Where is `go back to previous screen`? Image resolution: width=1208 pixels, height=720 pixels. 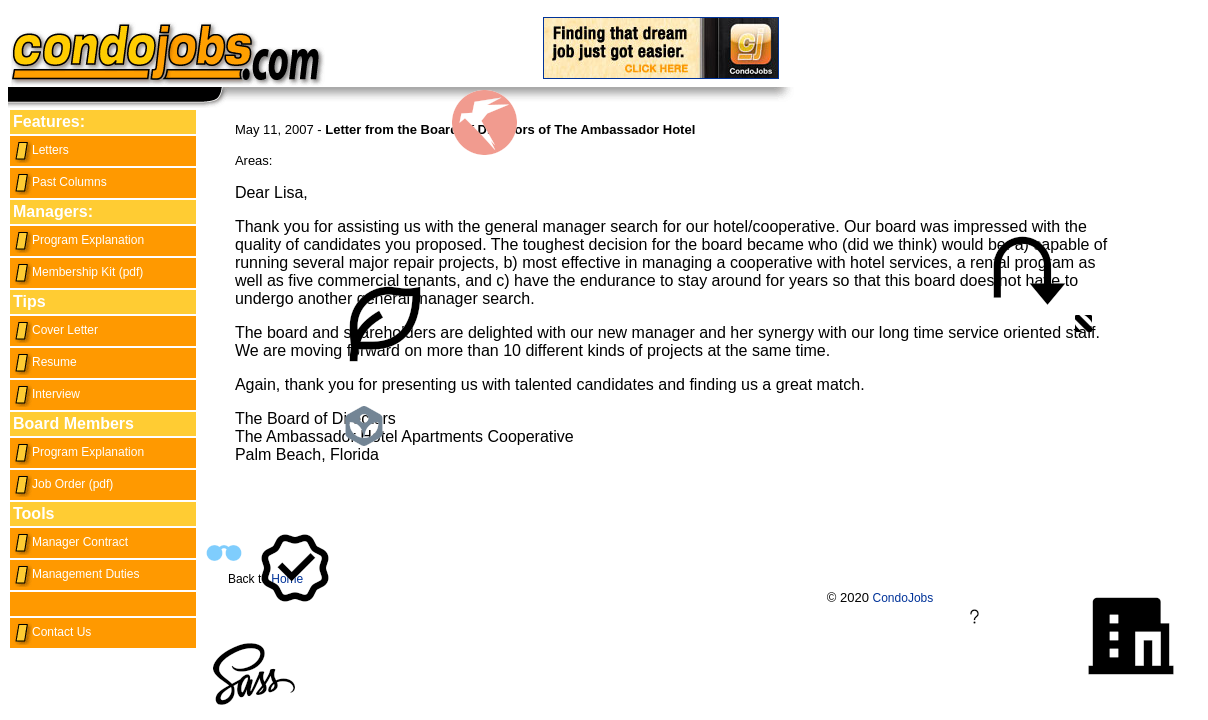 go back to previous screen is located at coordinates (1026, 269).